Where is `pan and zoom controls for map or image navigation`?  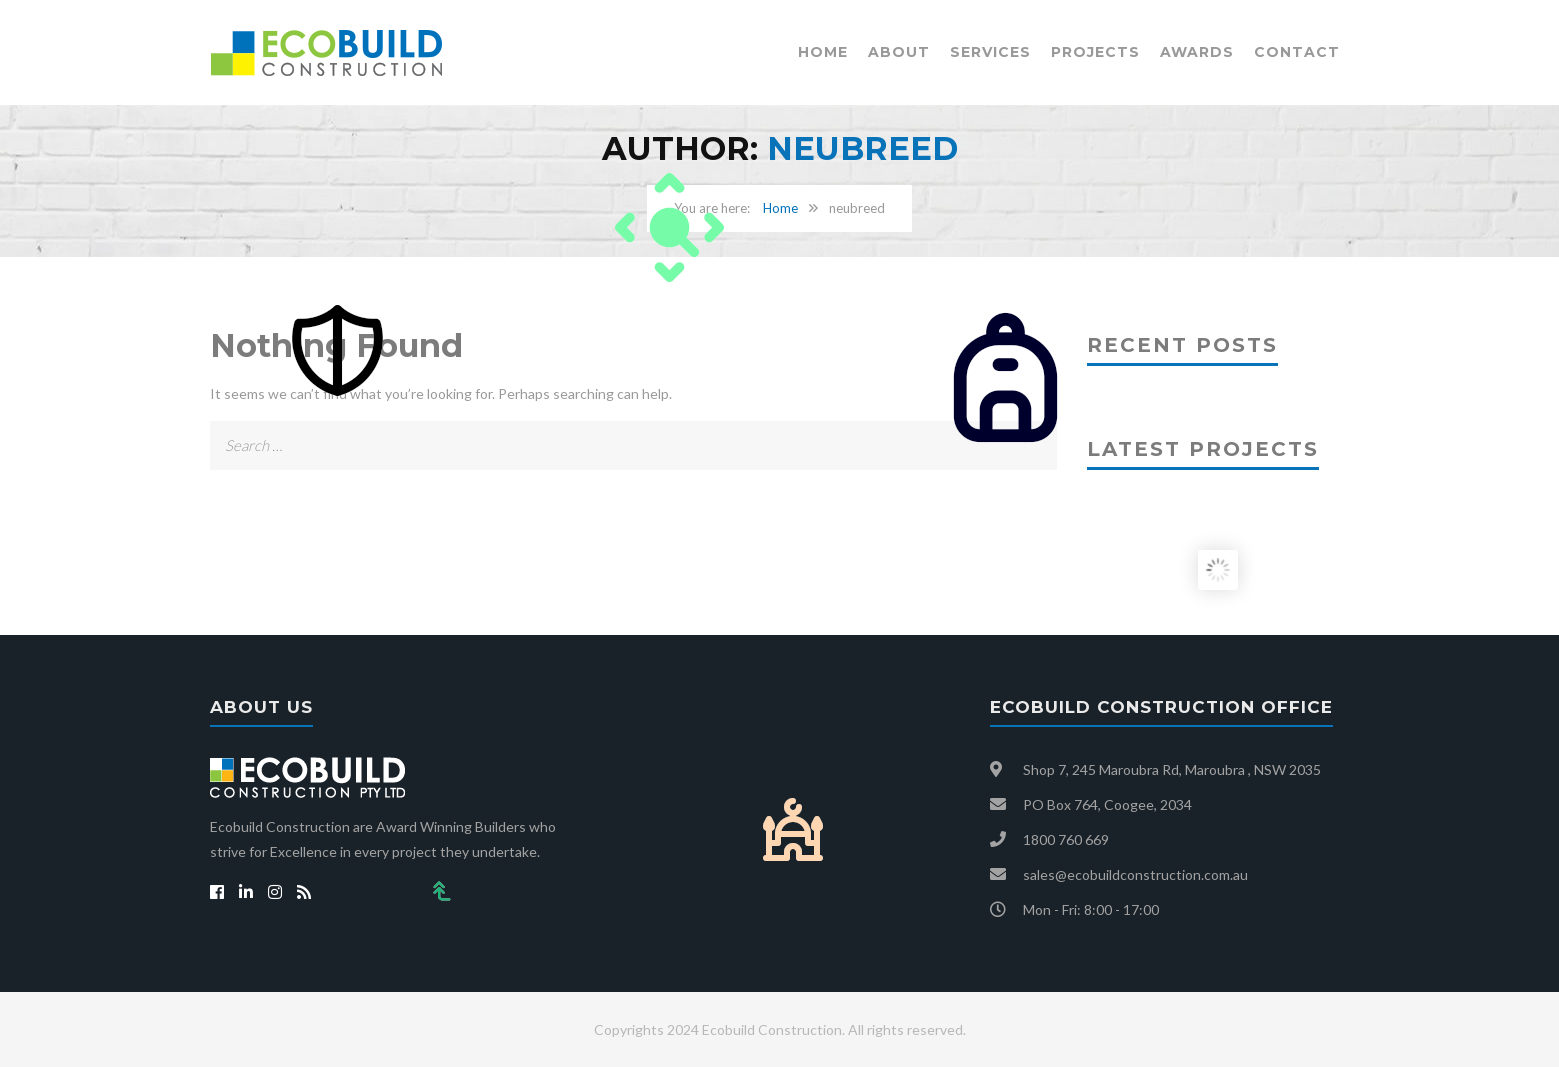
pan and zoom controls for map or image navigation is located at coordinates (669, 227).